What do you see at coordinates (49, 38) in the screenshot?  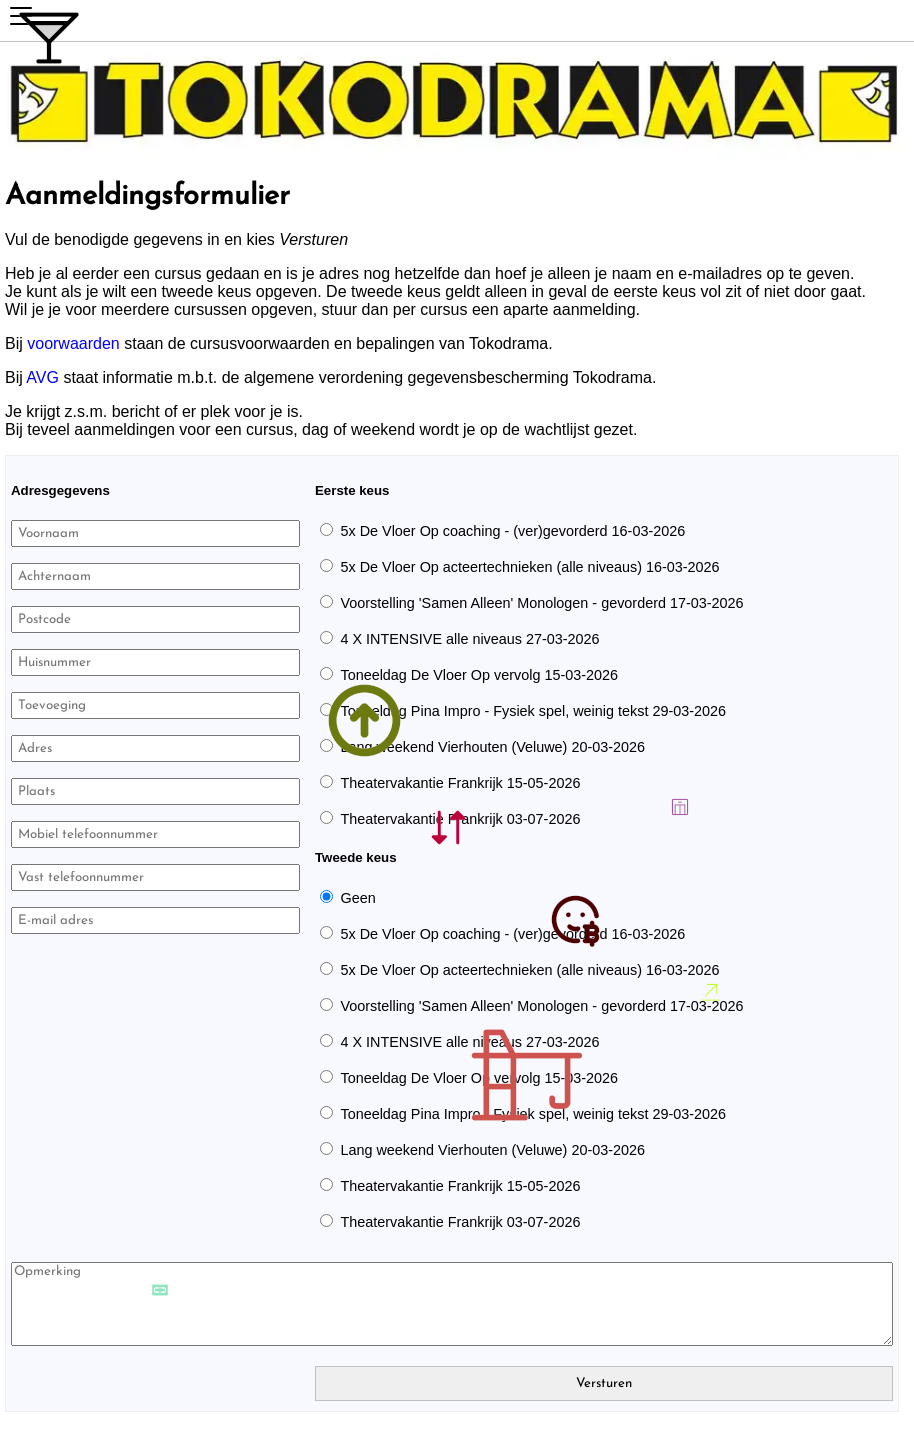 I see `browse cocktail or drink recipes` at bounding box center [49, 38].